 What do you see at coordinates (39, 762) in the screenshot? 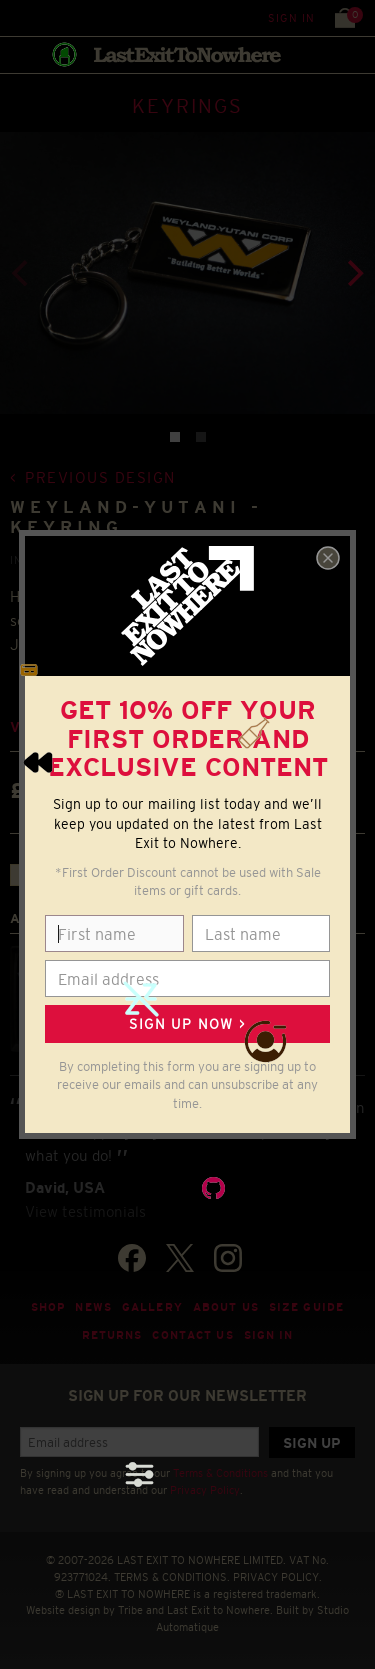
I see `rewind or skip backward in media playback` at bounding box center [39, 762].